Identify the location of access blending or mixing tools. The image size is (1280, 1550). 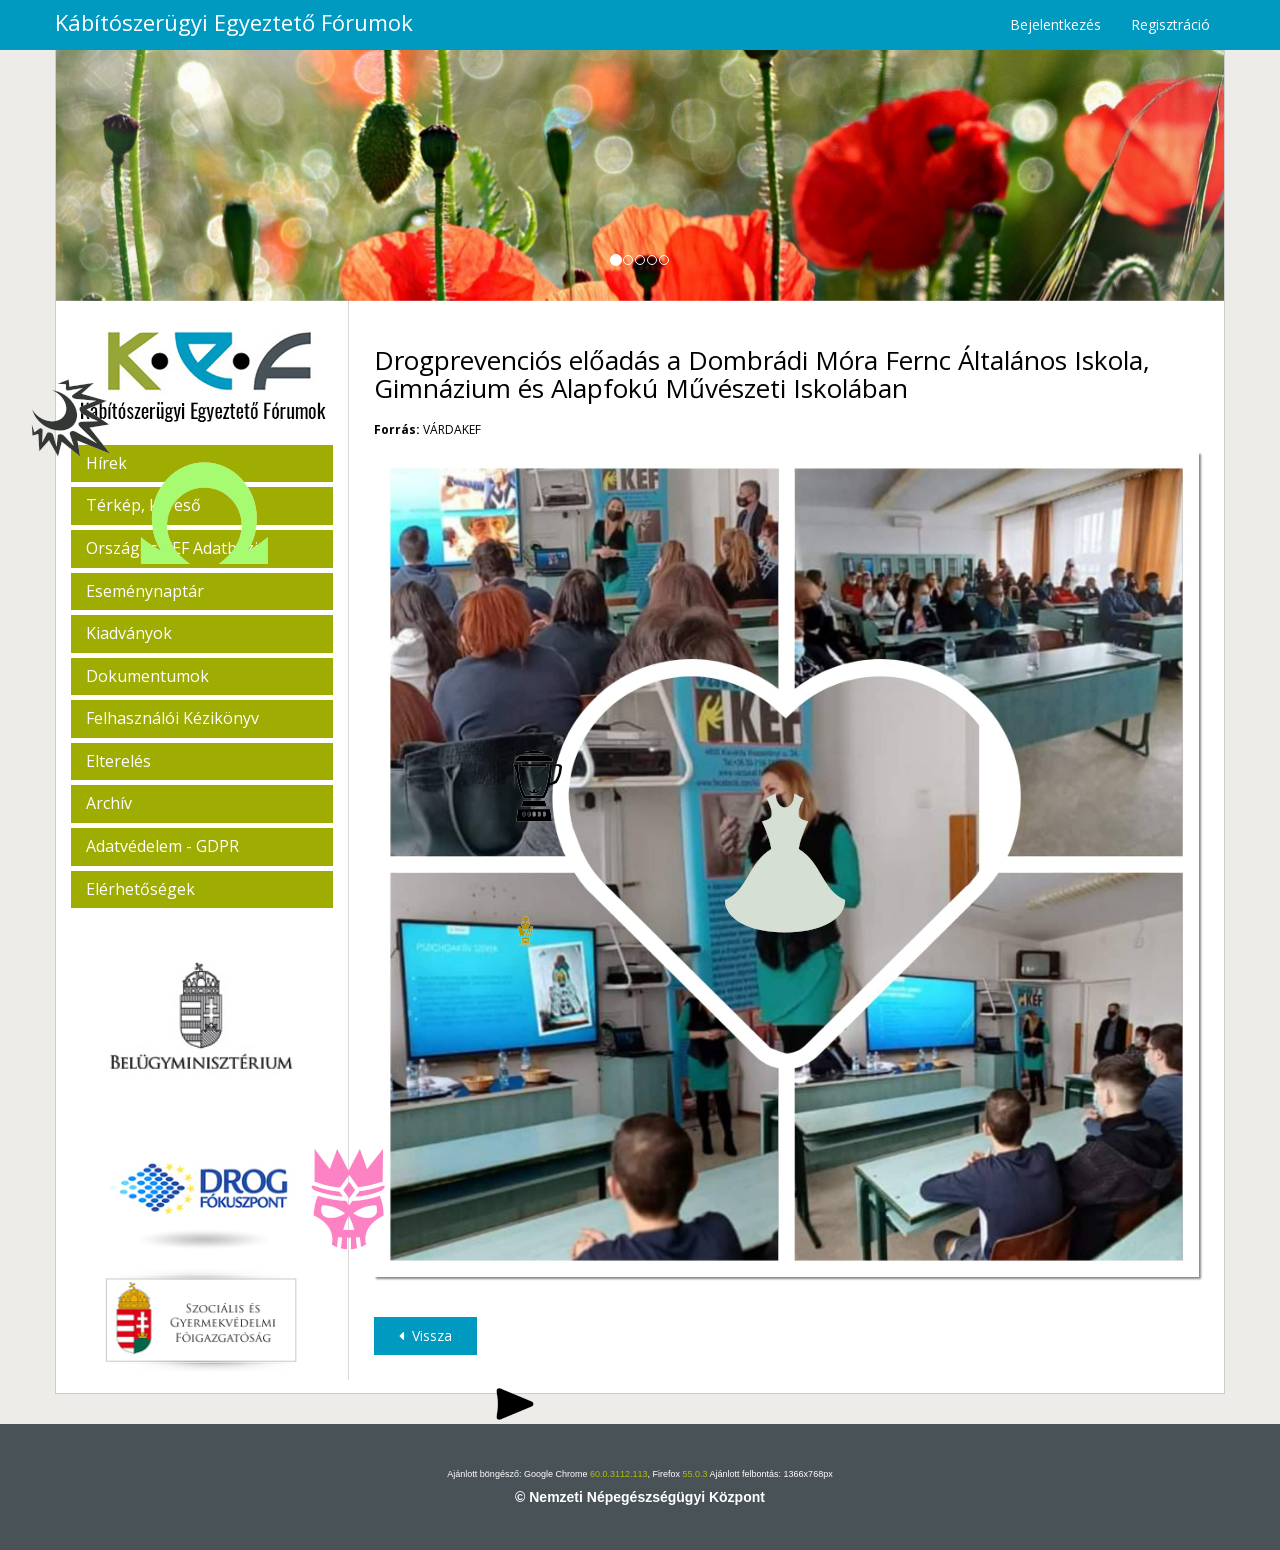
(534, 786).